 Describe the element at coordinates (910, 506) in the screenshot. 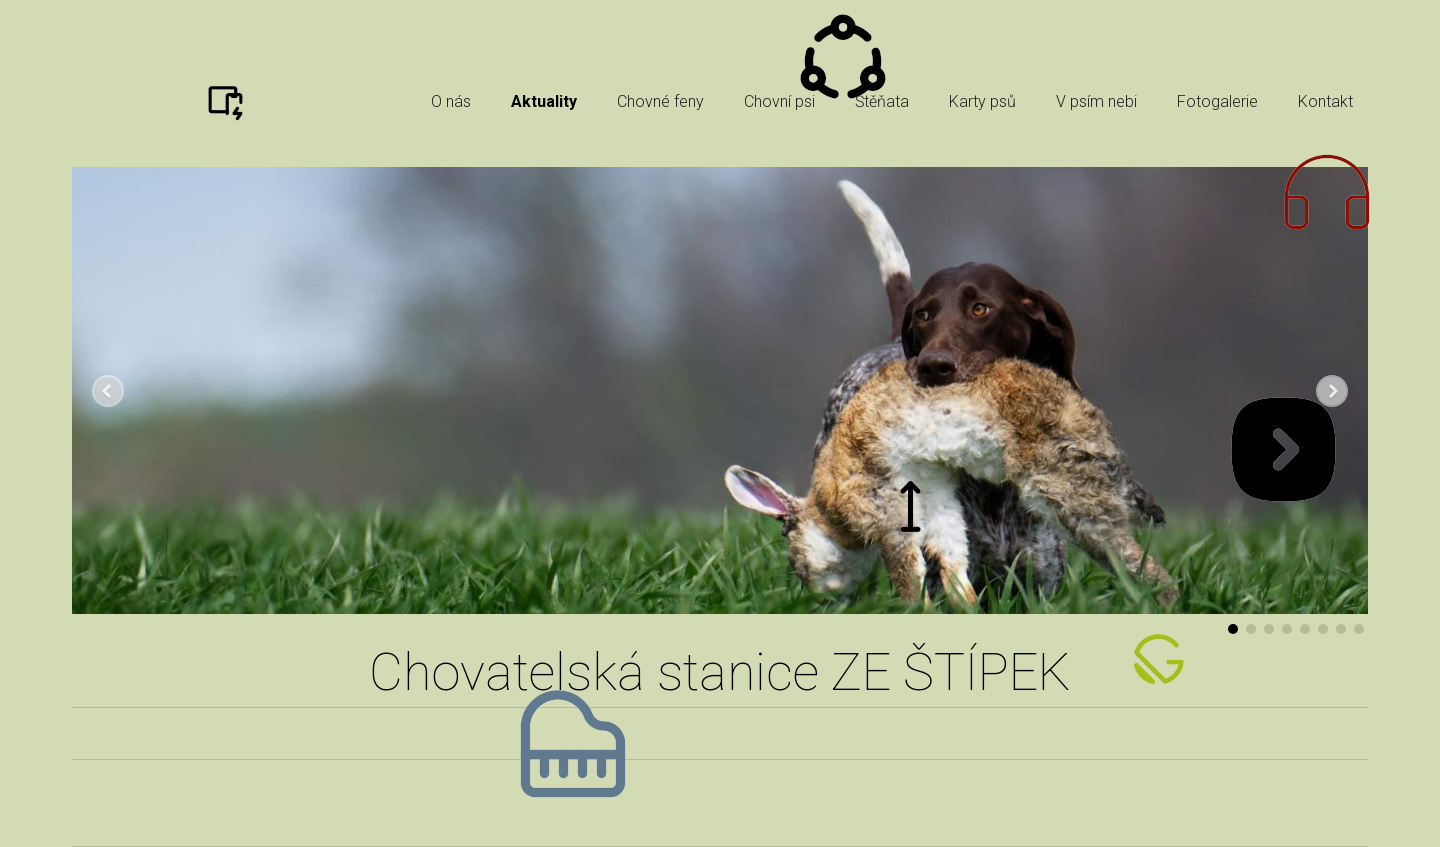

I see `move item to top of list` at that location.